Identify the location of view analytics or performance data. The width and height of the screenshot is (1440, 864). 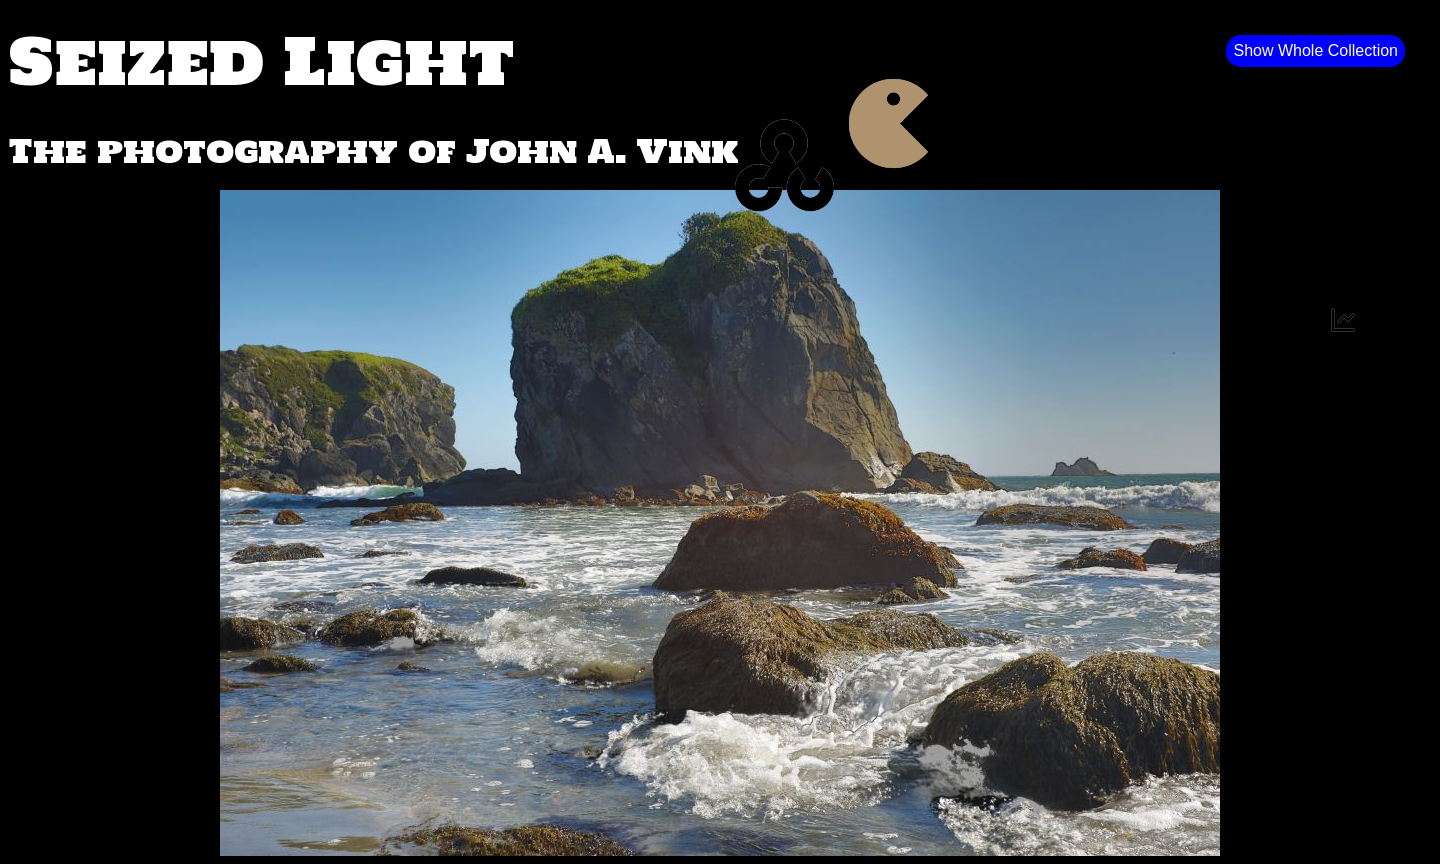
(1343, 320).